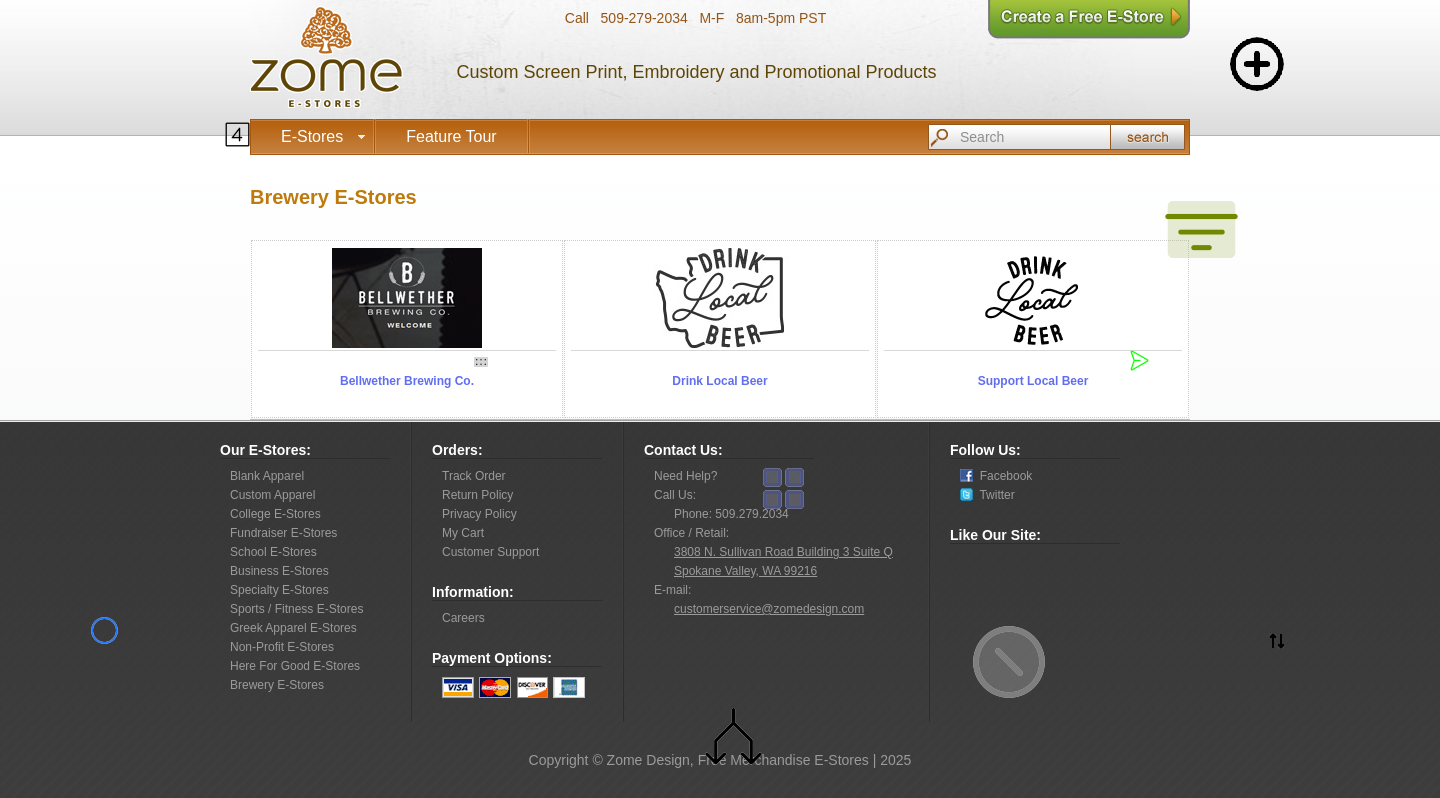 Image resolution: width=1440 pixels, height=798 pixels. What do you see at coordinates (1201, 229) in the screenshot?
I see `filter or sort list content` at bounding box center [1201, 229].